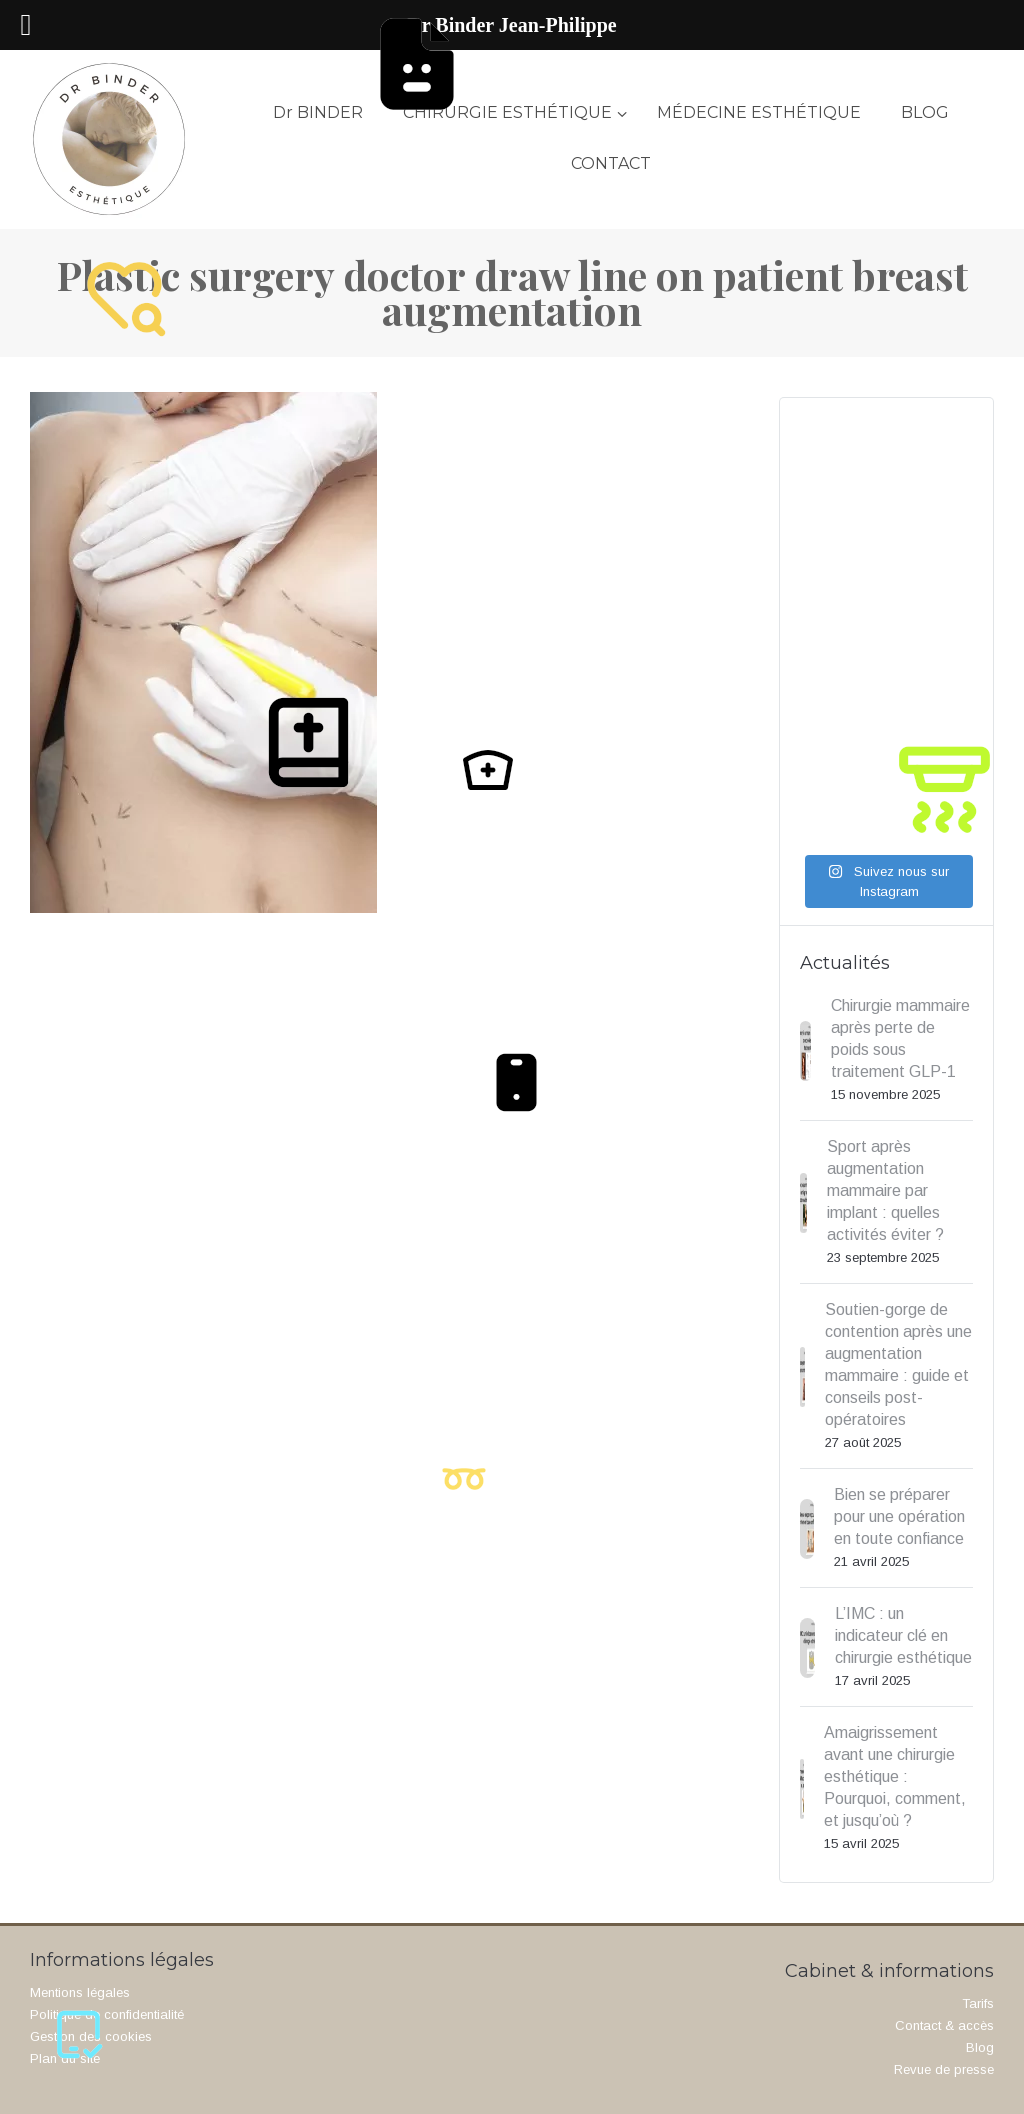 The image size is (1024, 2114). What do you see at coordinates (516, 1082) in the screenshot?
I see `switch to mobile view` at bounding box center [516, 1082].